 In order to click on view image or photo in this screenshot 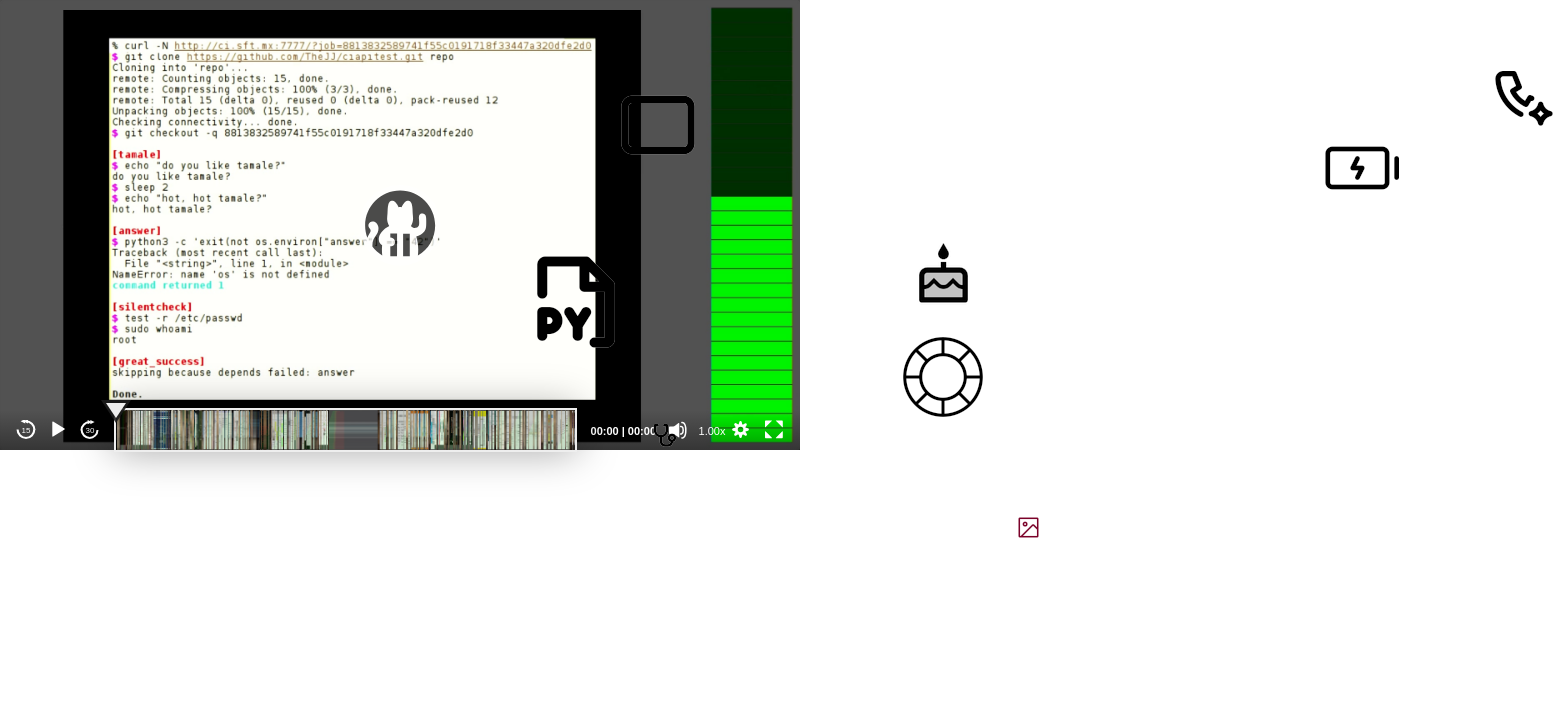, I will do `click(1028, 527)`.